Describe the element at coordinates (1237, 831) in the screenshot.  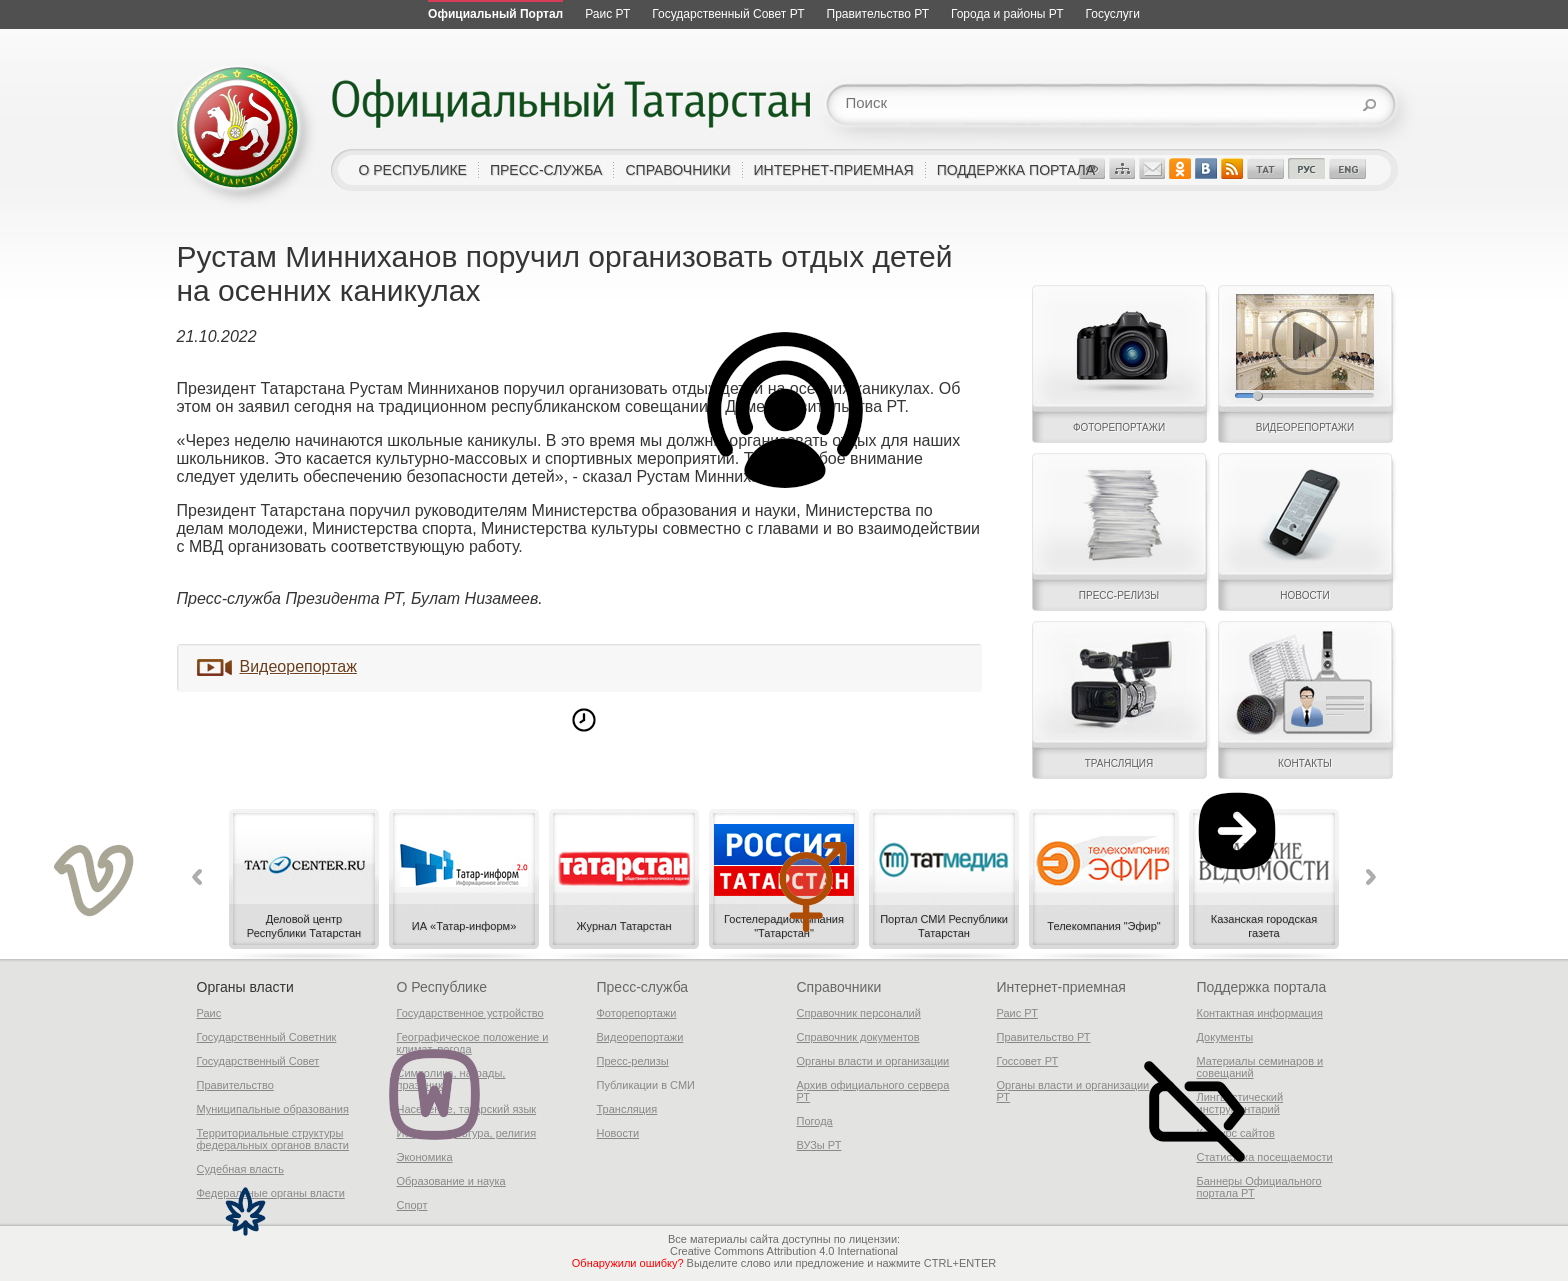
I see `proceed to the next step` at that location.